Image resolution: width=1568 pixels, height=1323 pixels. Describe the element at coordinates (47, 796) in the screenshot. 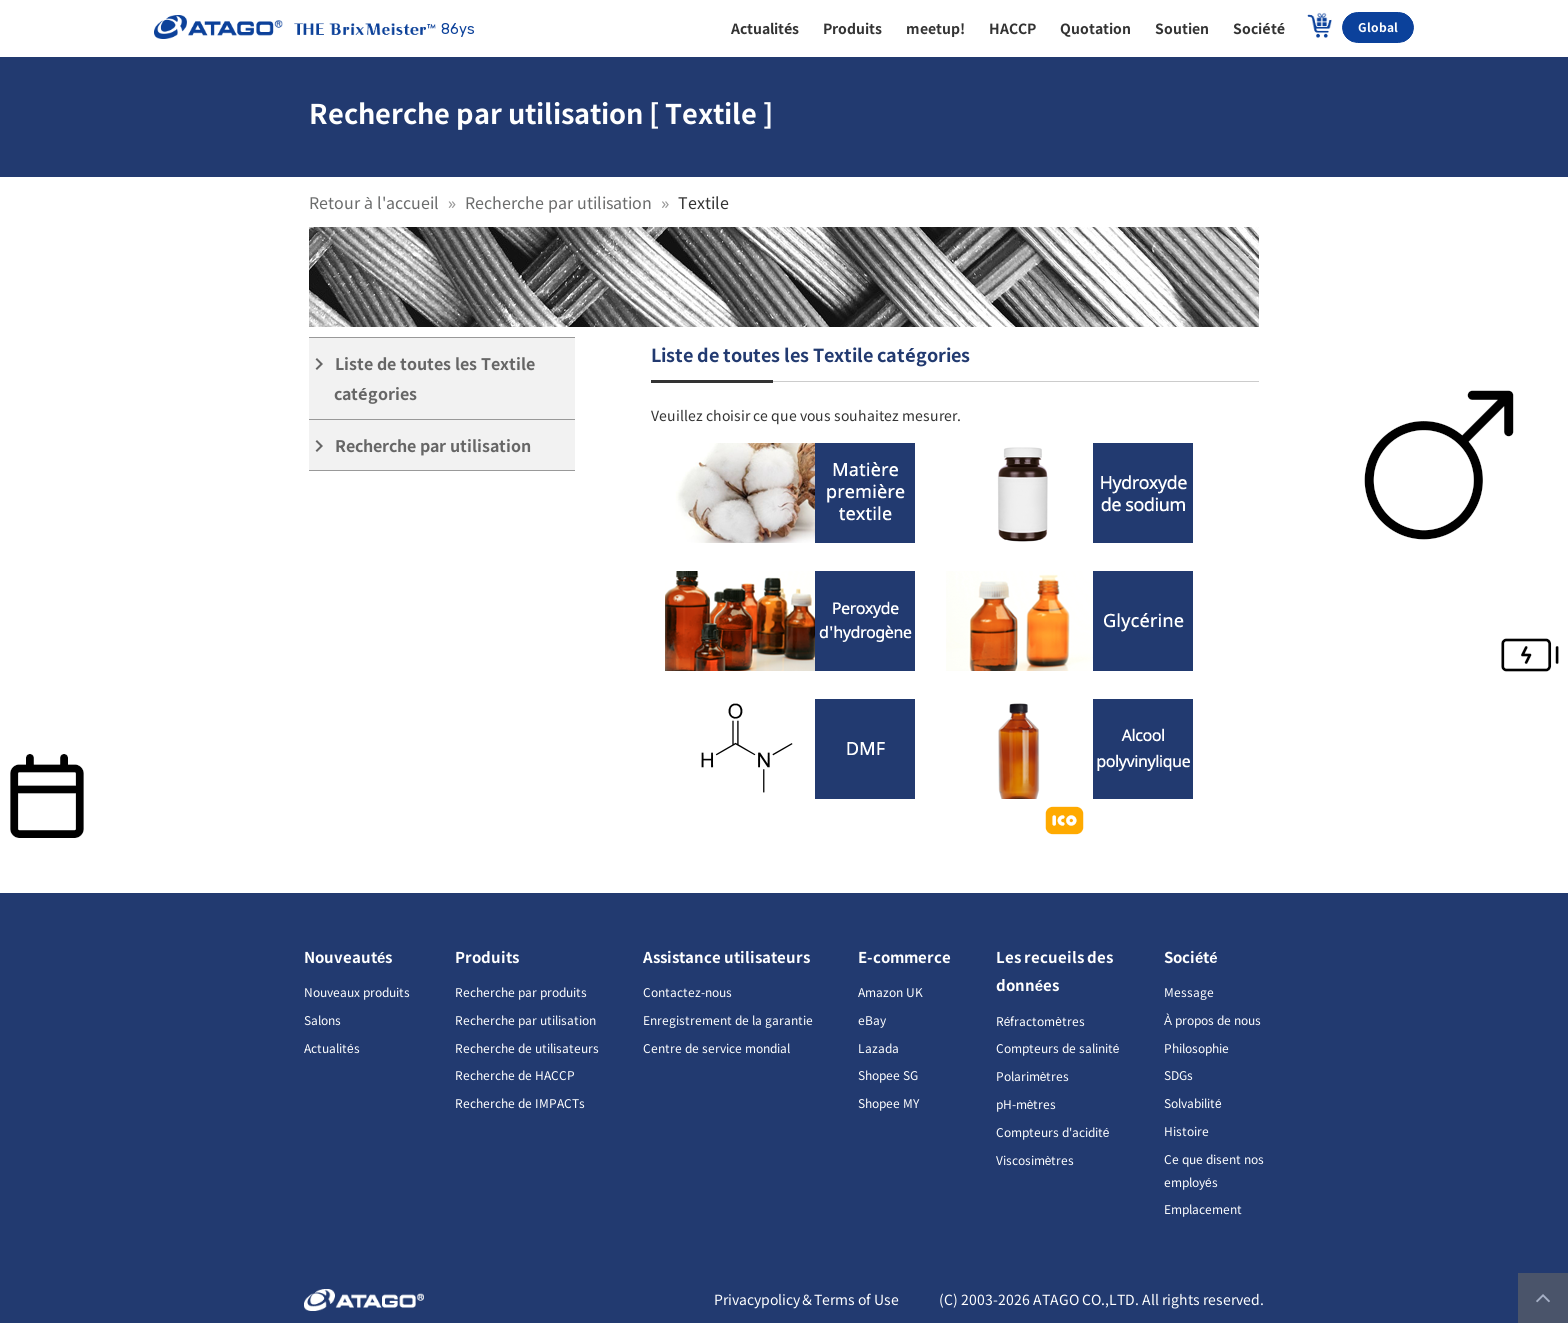

I see `view calendar or scheduled events` at that location.